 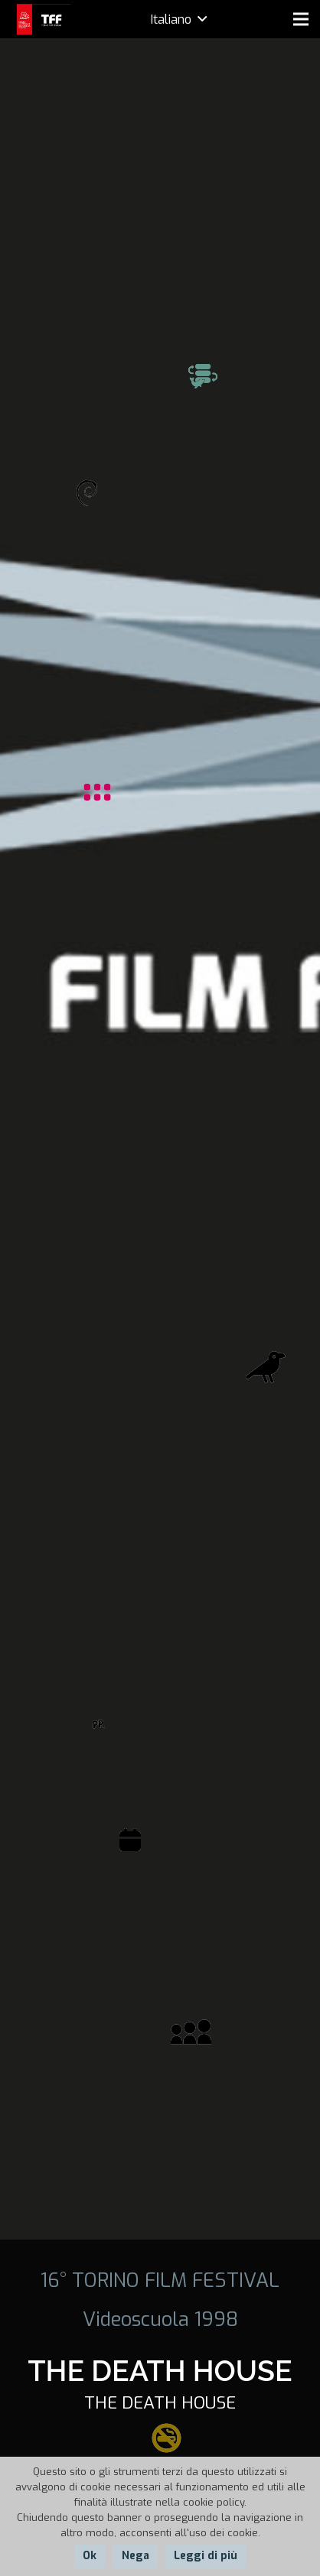 What do you see at coordinates (87, 492) in the screenshot?
I see `debian linux operating system logo` at bounding box center [87, 492].